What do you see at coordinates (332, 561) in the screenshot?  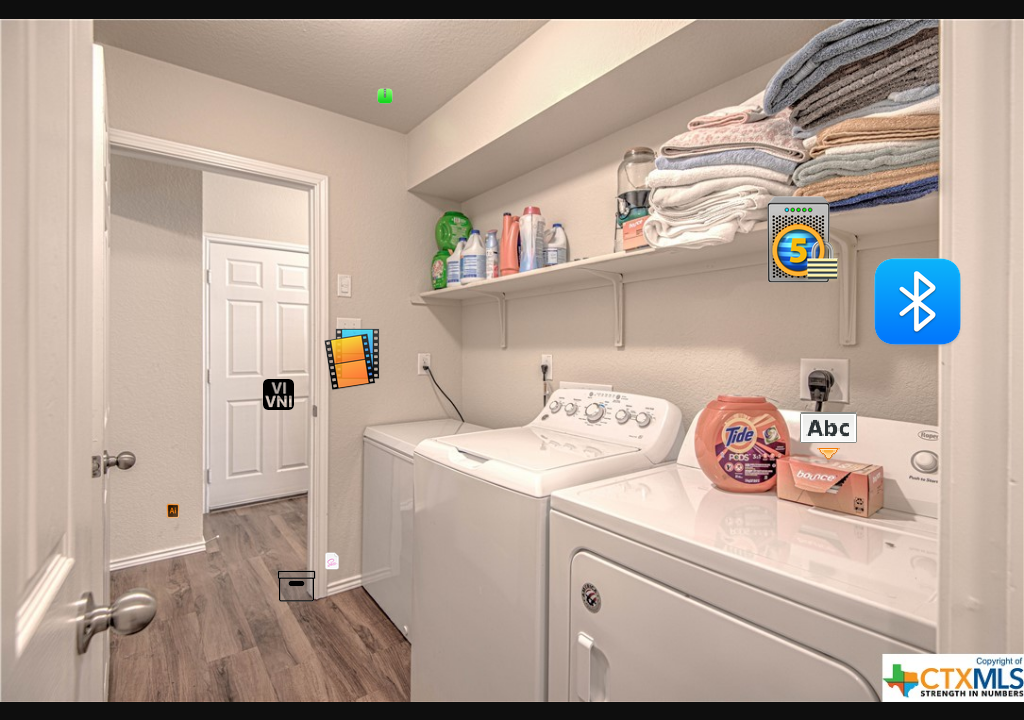 I see `indicates a sass stylesheet file` at bounding box center [332, 561].